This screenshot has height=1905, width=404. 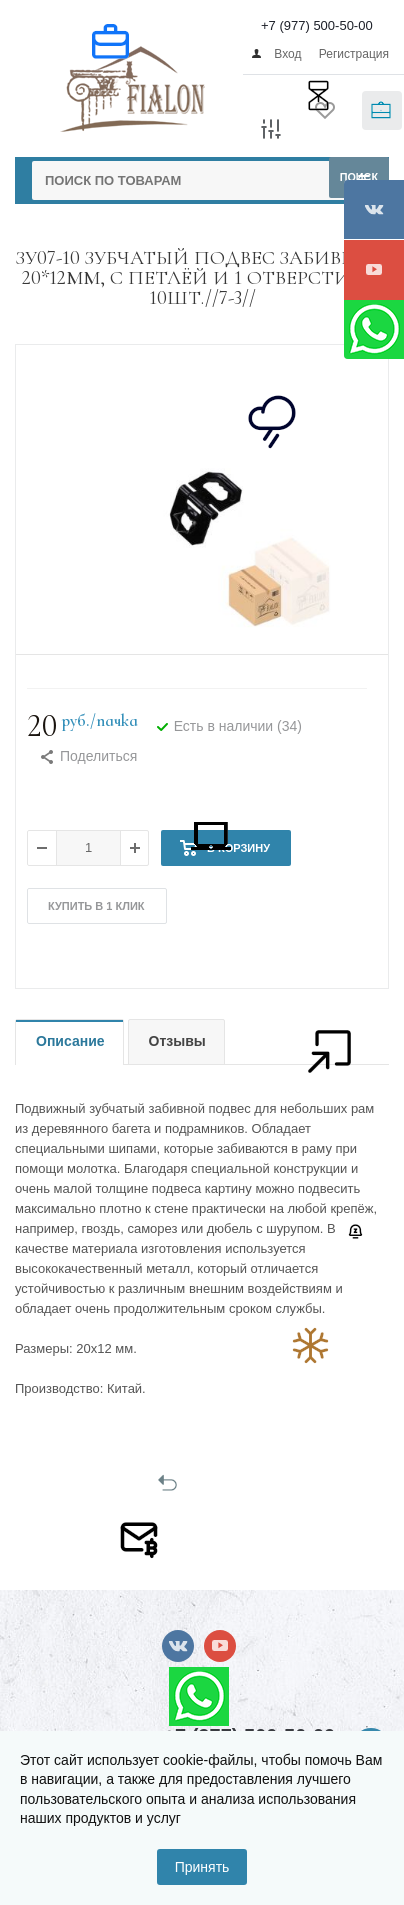 What do you see at coordinates (167, 1483) in the screenshot?
I see `undo previous action` at bounding box center [167, 1483].